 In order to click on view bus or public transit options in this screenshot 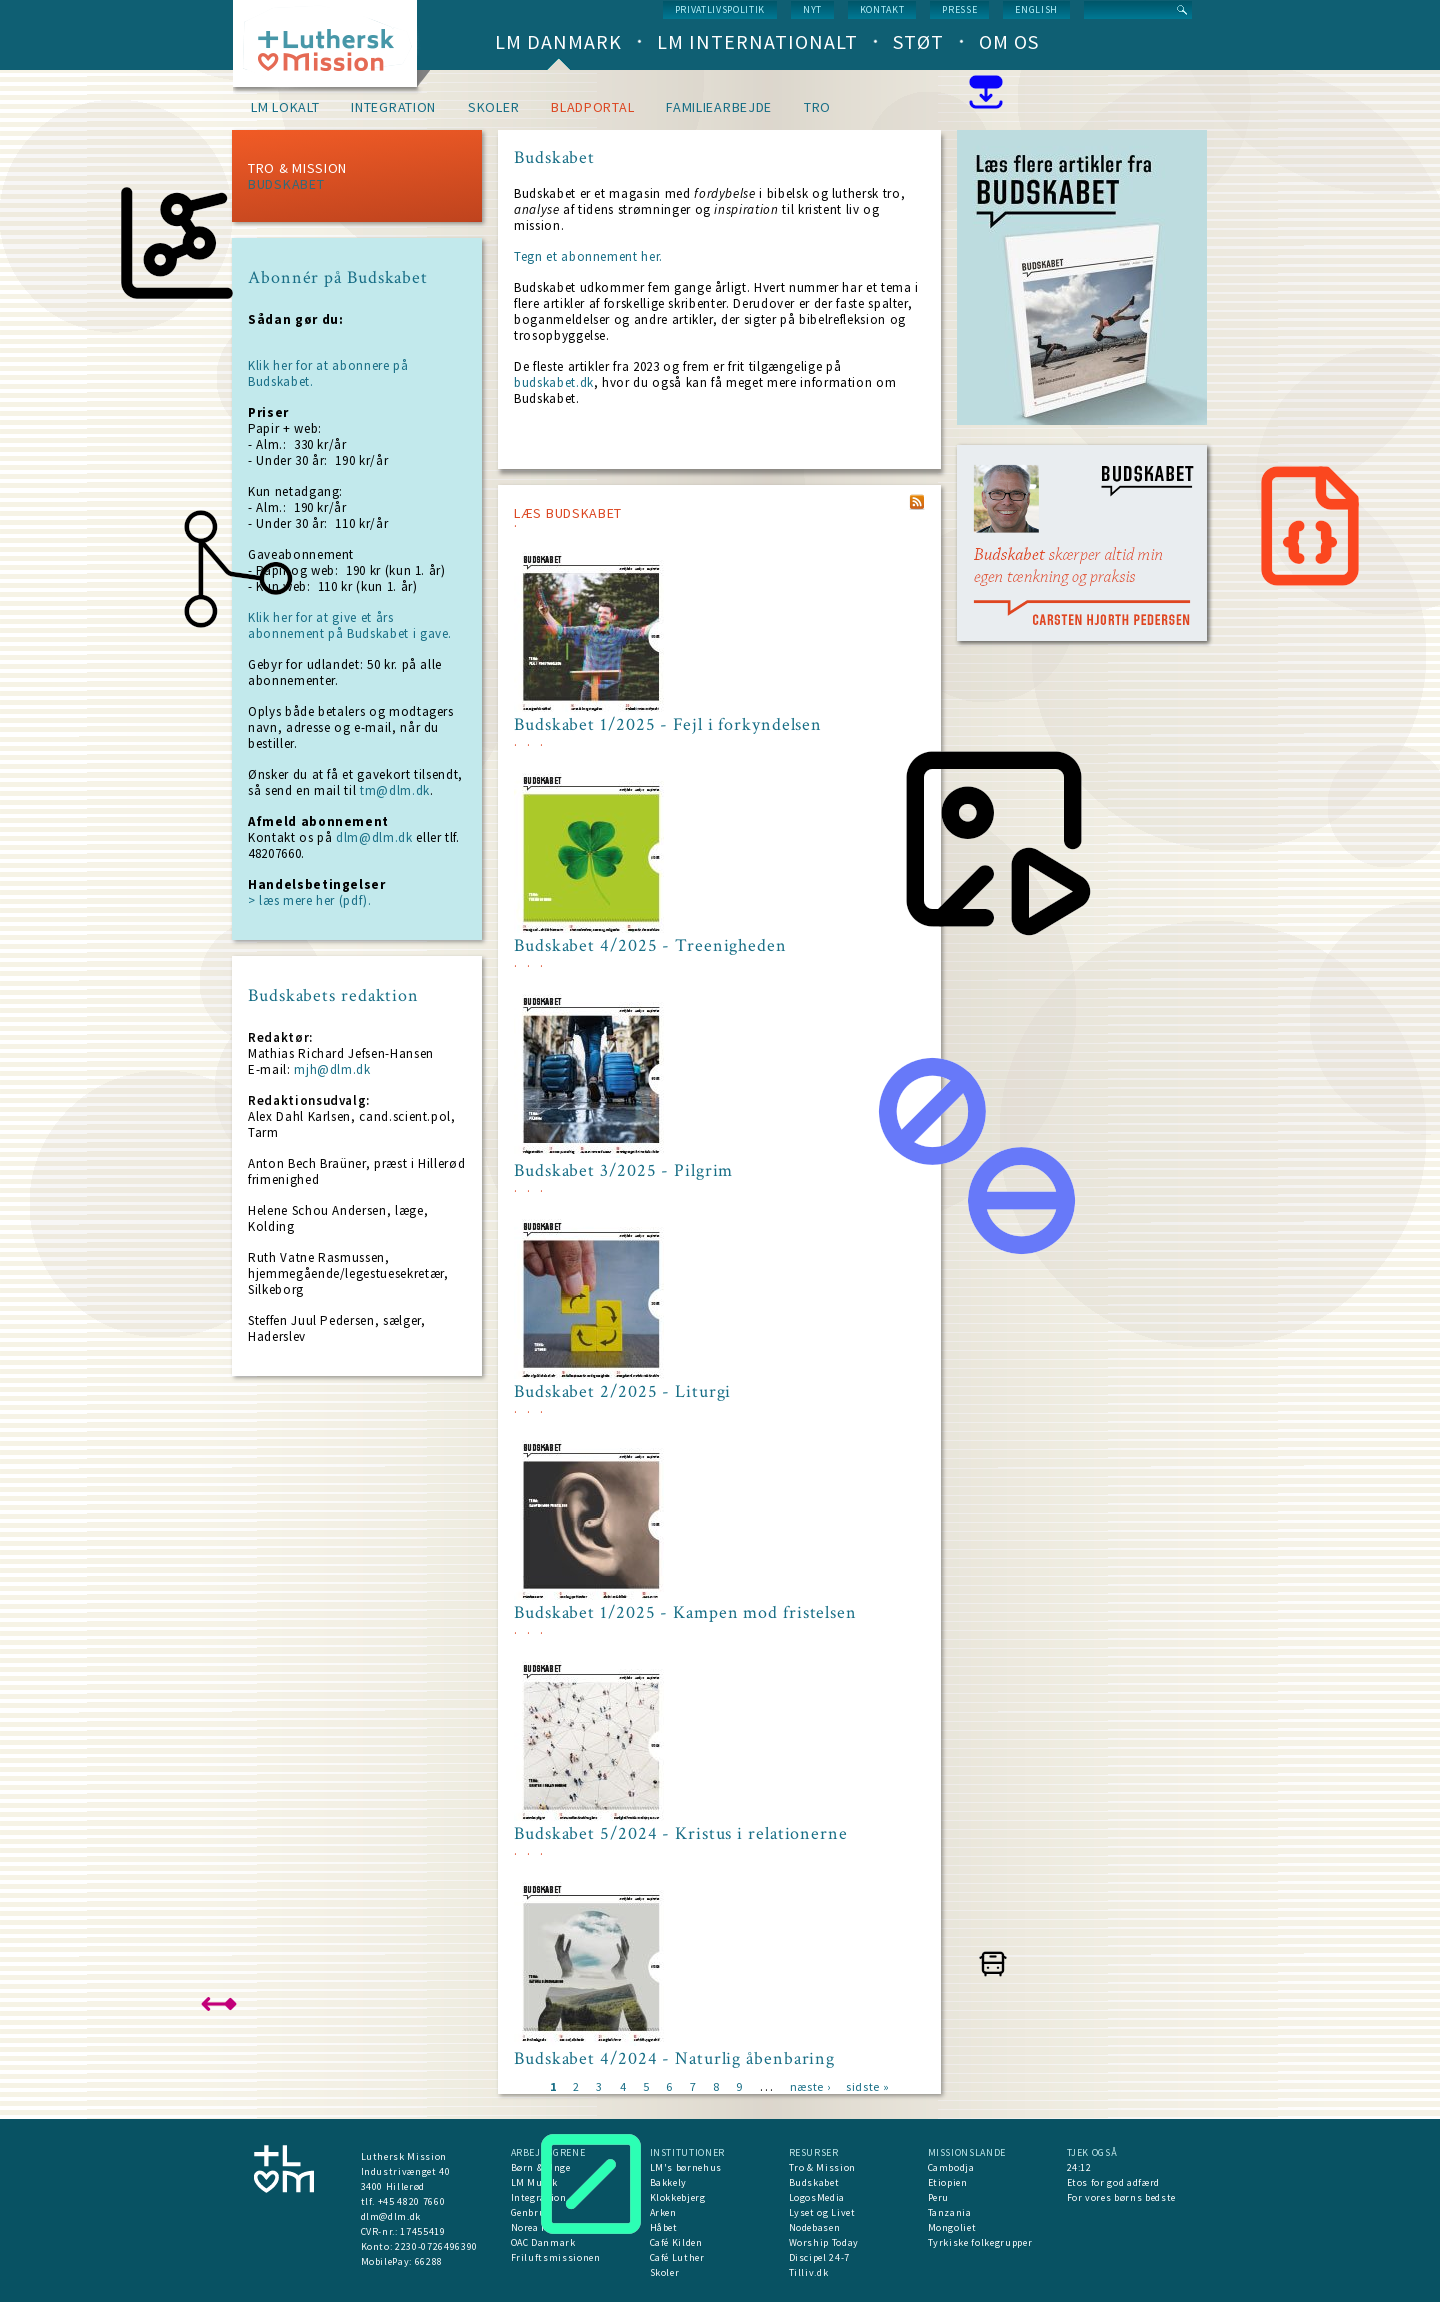, I will do `click(993, 1964)`.